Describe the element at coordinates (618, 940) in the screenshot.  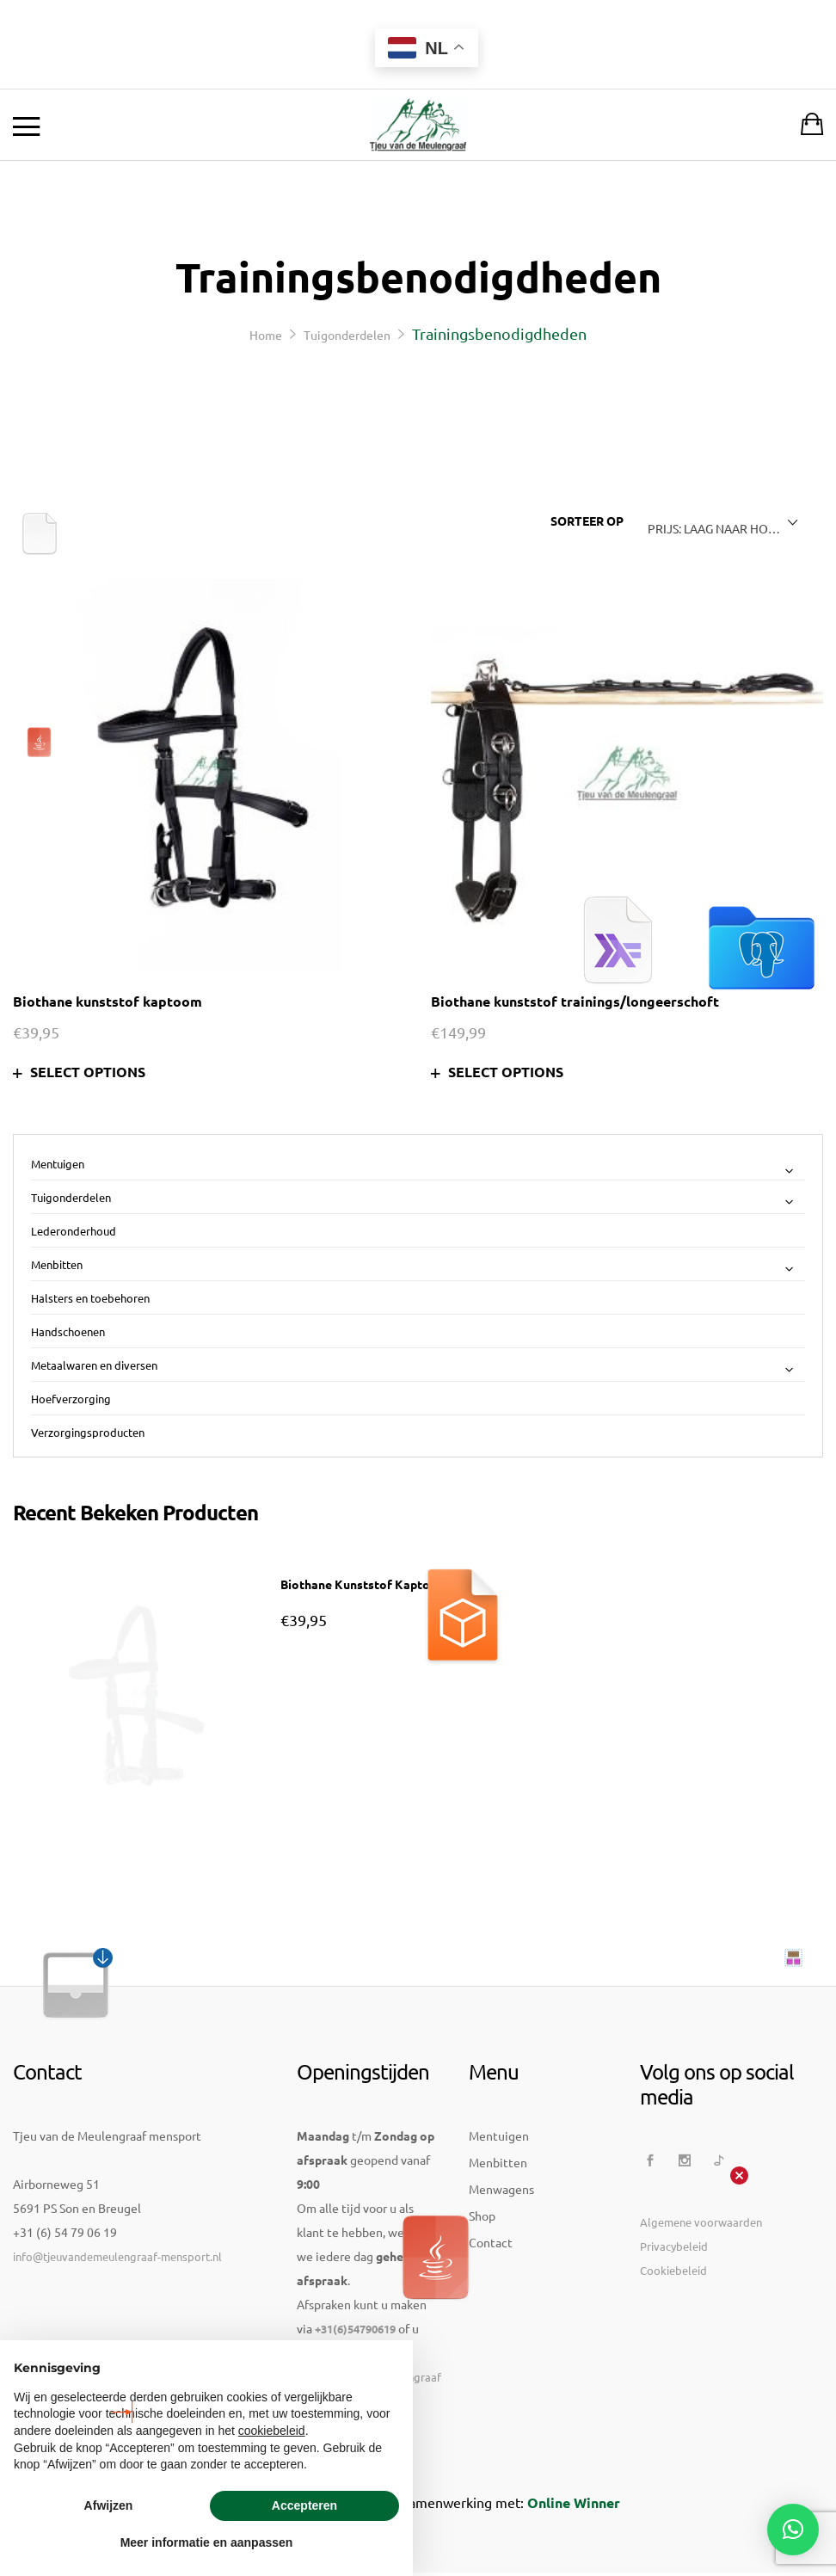
I see `a haskell source code file` at that location.